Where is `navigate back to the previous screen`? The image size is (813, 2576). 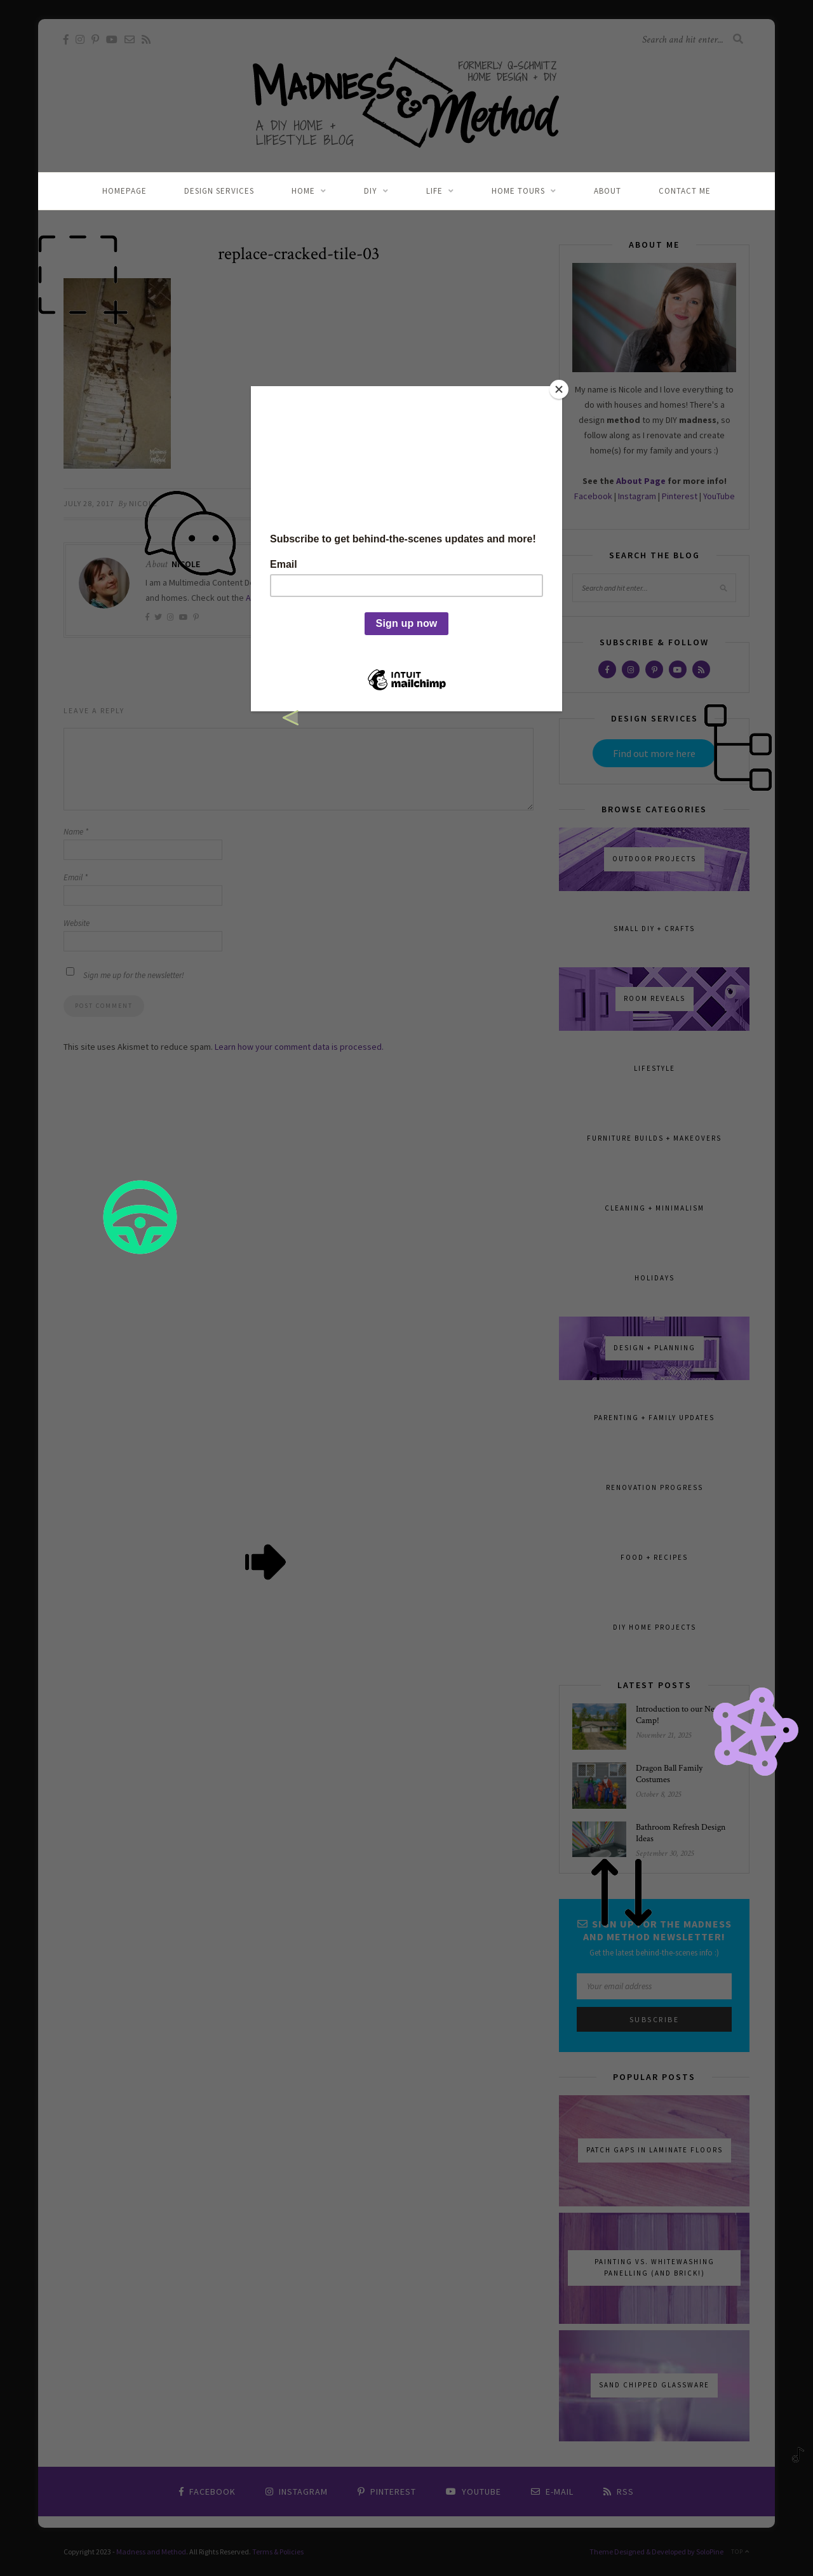 navigate back to the previous screen is located at coordinates (291, 718).